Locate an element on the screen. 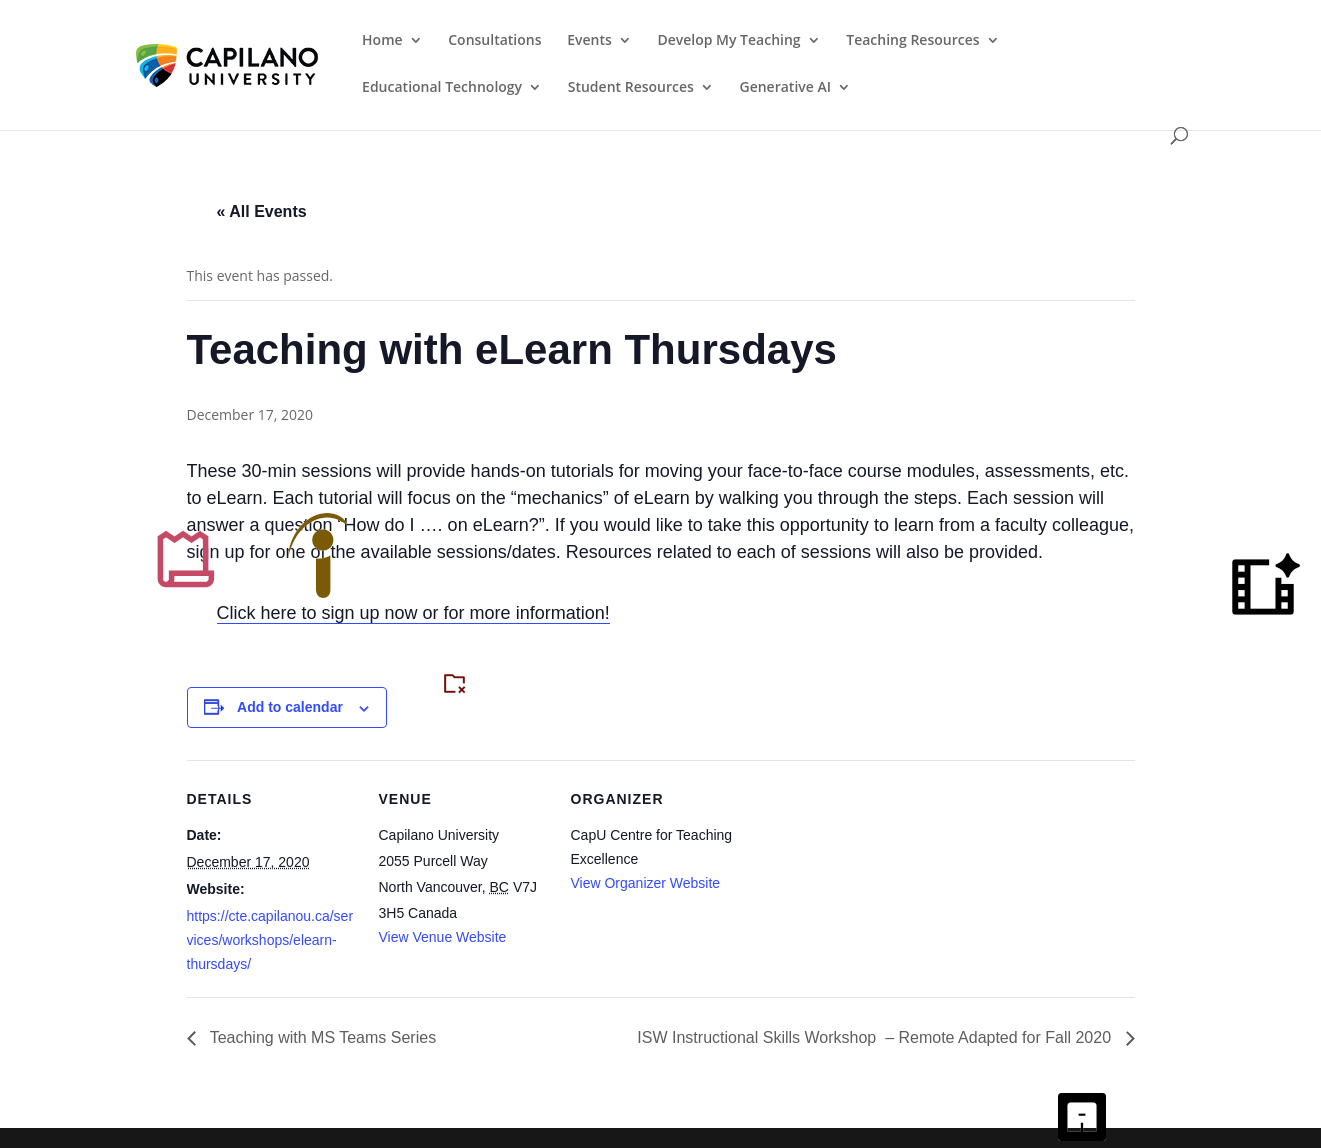 The image size is (1321, 1148). open the Indeed job search app is located at coordinates (317, 555).